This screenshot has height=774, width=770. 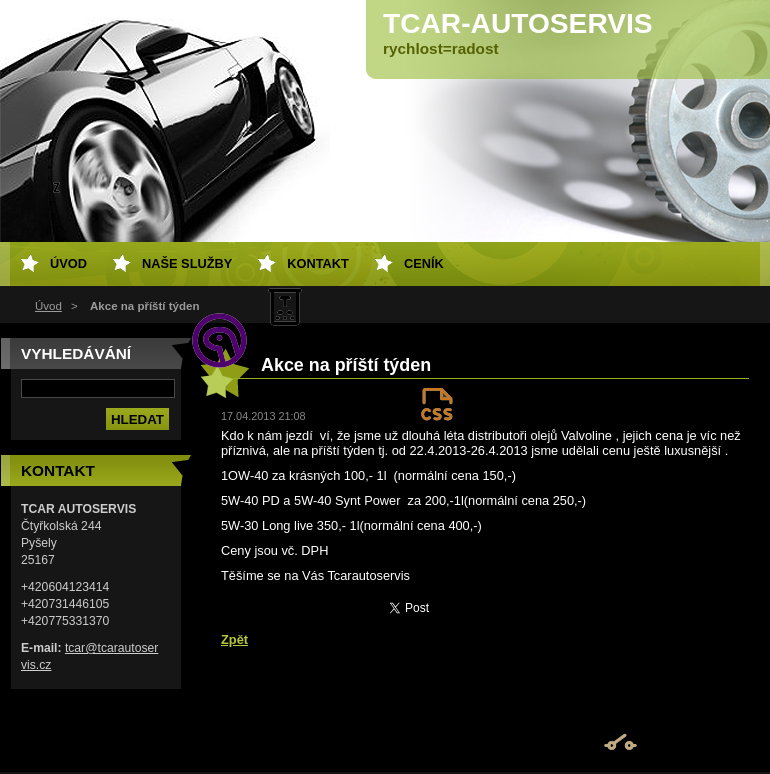 What do you see at coordinates (219, 340) in the screenshot?
I see `link to Deno runtime or project` at bounding box center [219, 340].